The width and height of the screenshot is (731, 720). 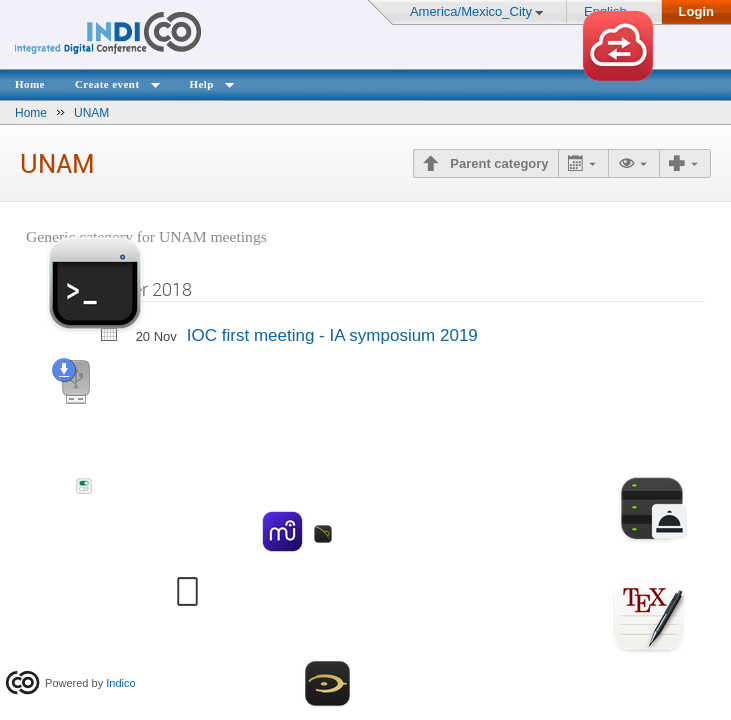 I want to click on open yakuake drop-down terminal, so click(x=95, y=283).